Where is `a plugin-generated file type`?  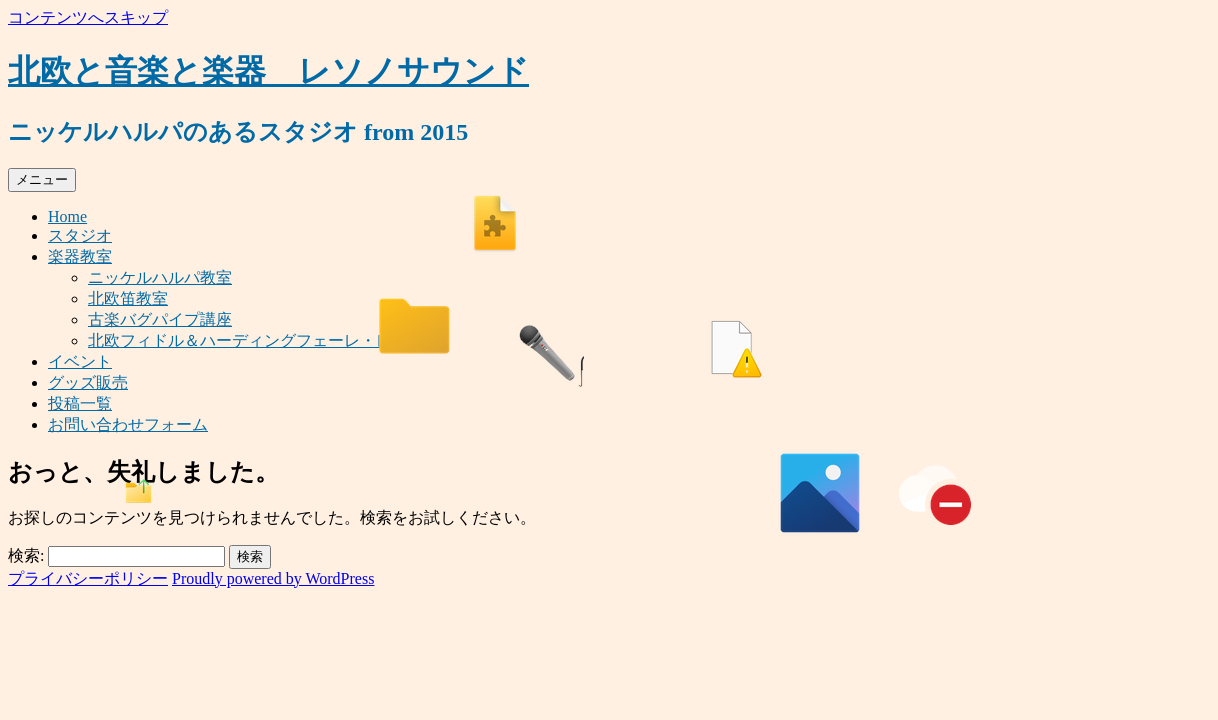
a plugin-generated file type is located at coordinates (495, 224).